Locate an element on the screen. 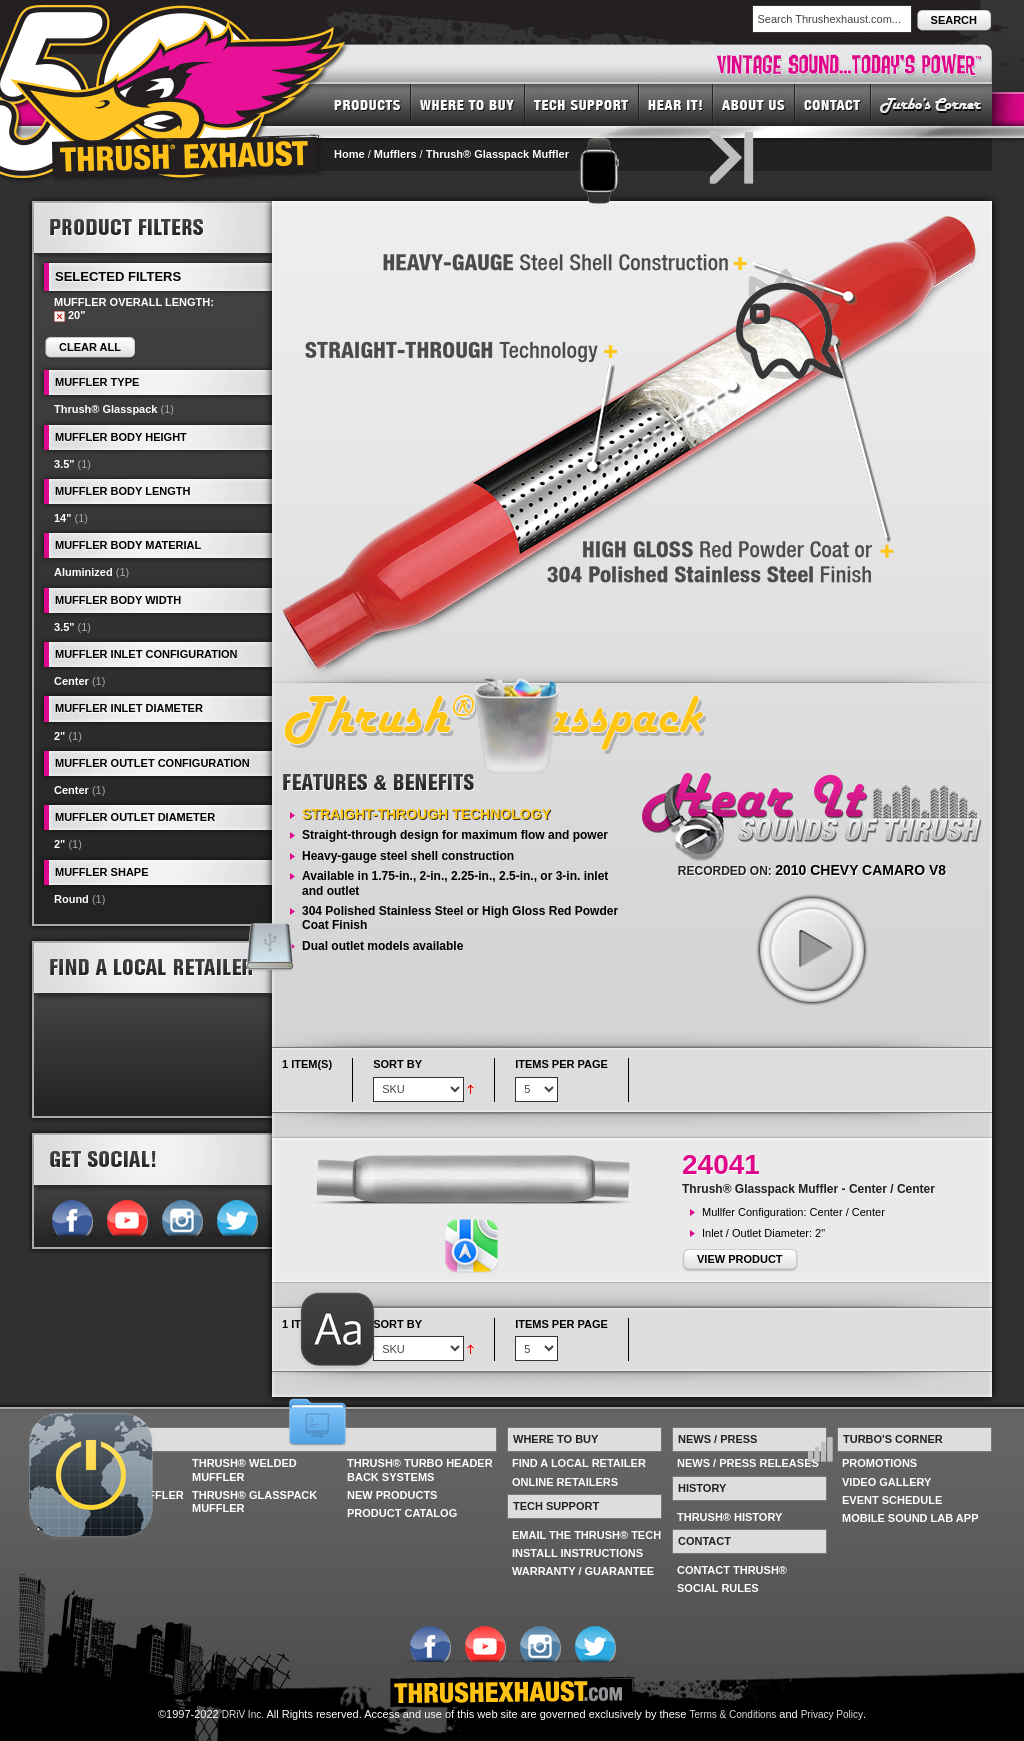  open apple maps application is located at coordinates (471, 1245).